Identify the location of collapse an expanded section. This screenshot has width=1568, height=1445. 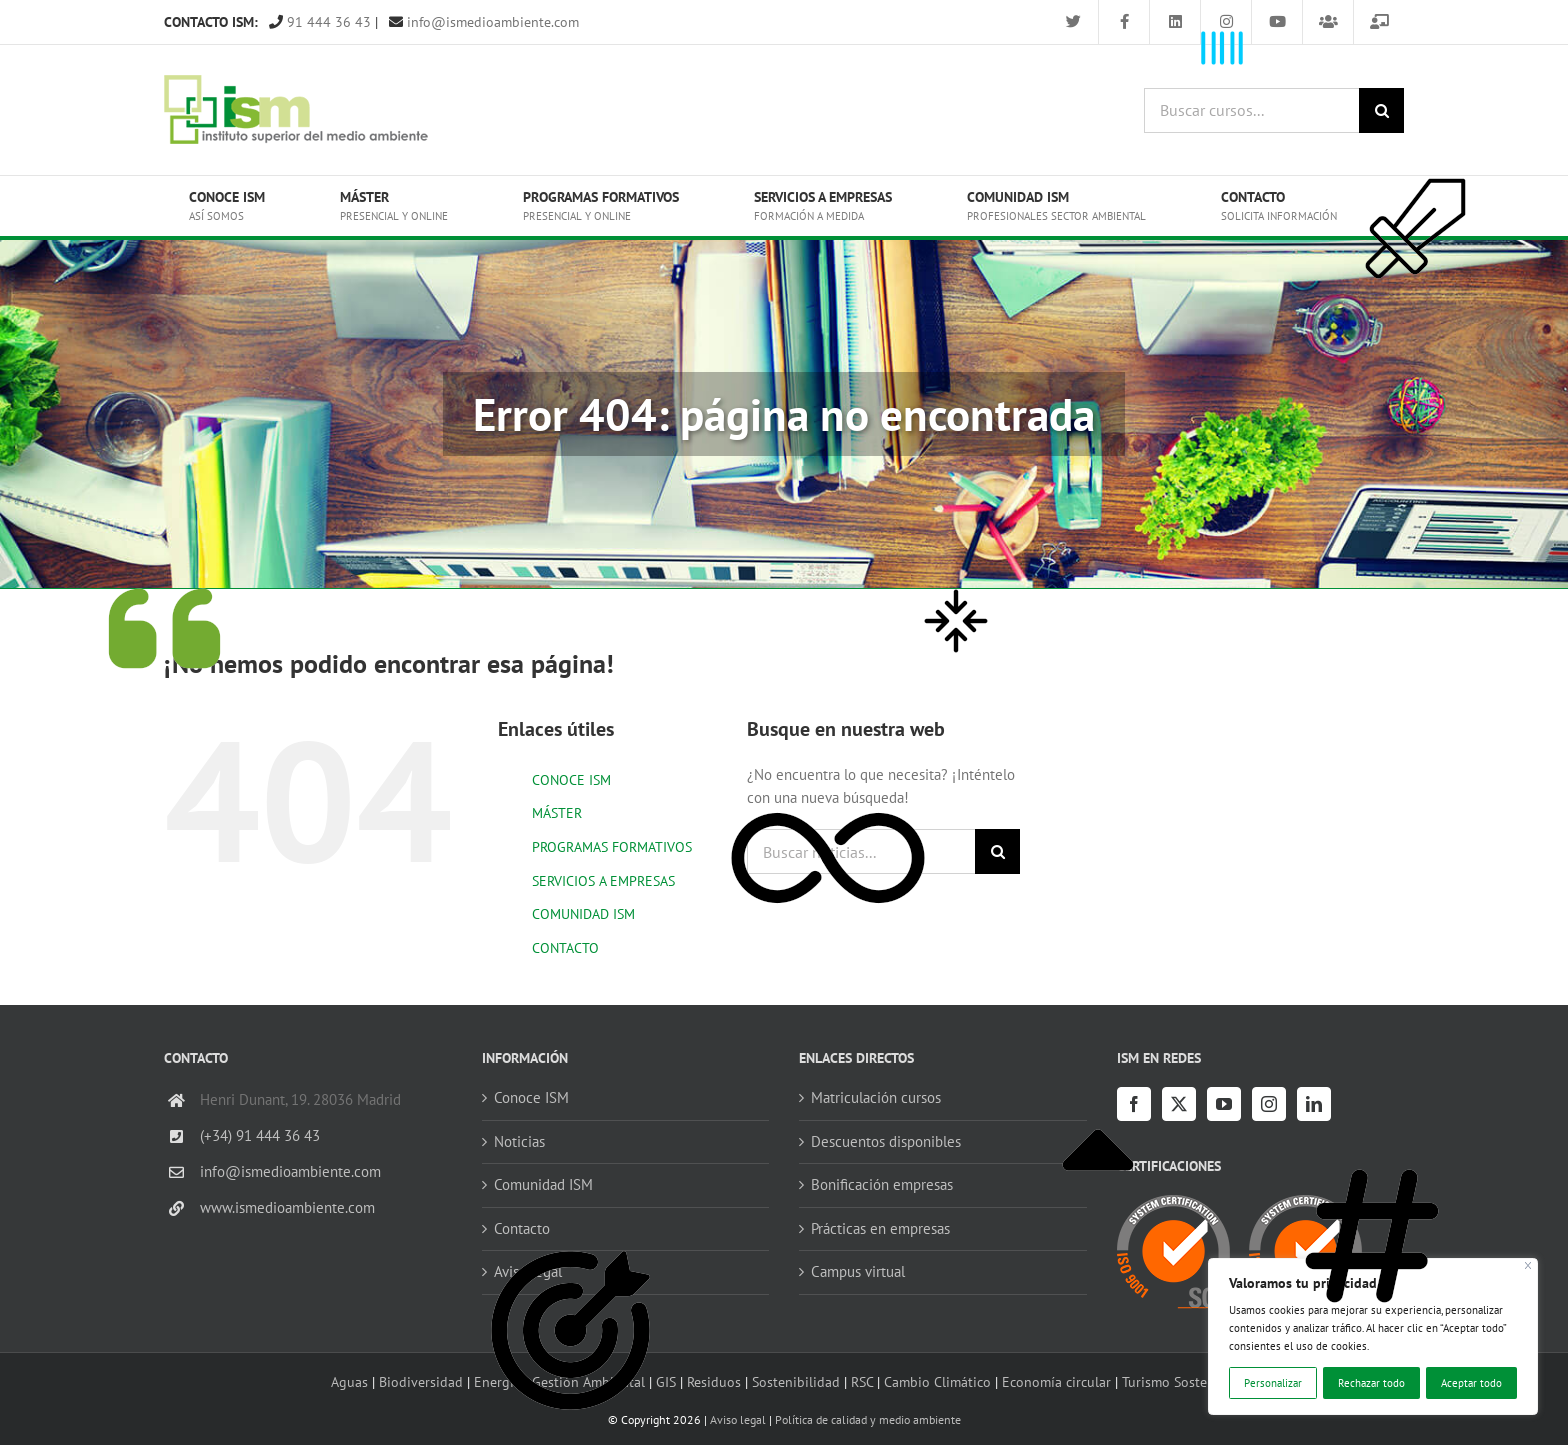
(1098, 1153).